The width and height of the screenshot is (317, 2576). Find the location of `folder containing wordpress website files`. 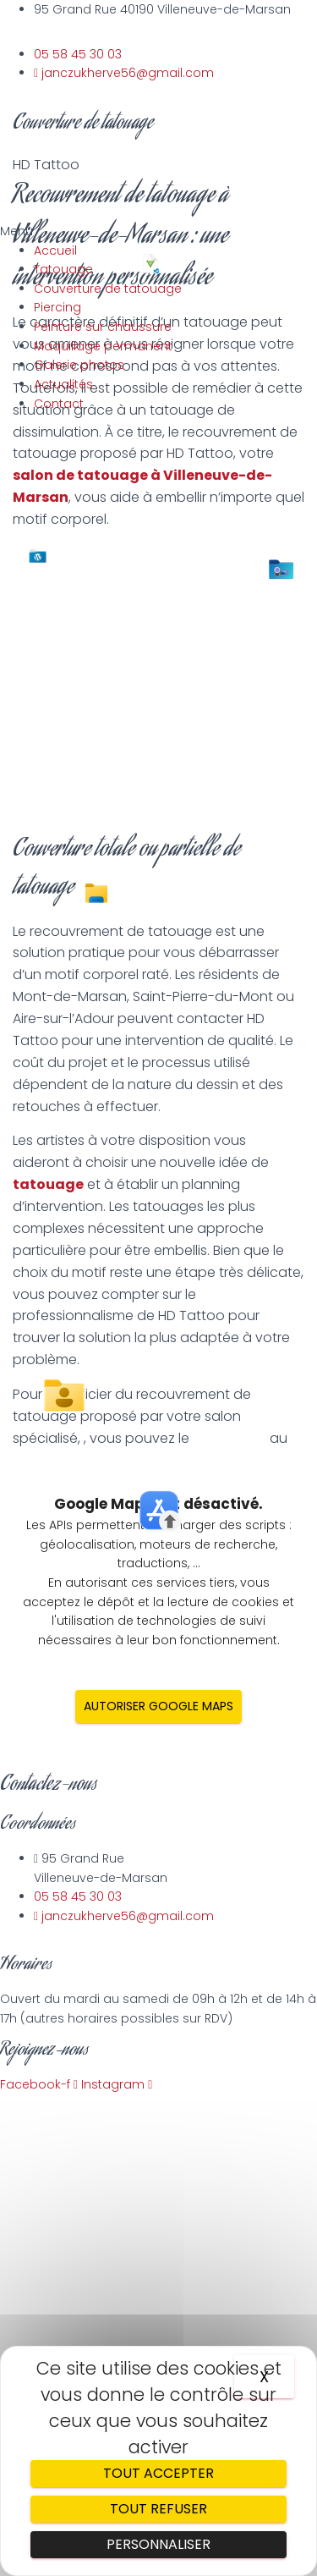

folder containing wordpress website files is located at coordinates (37, 556).